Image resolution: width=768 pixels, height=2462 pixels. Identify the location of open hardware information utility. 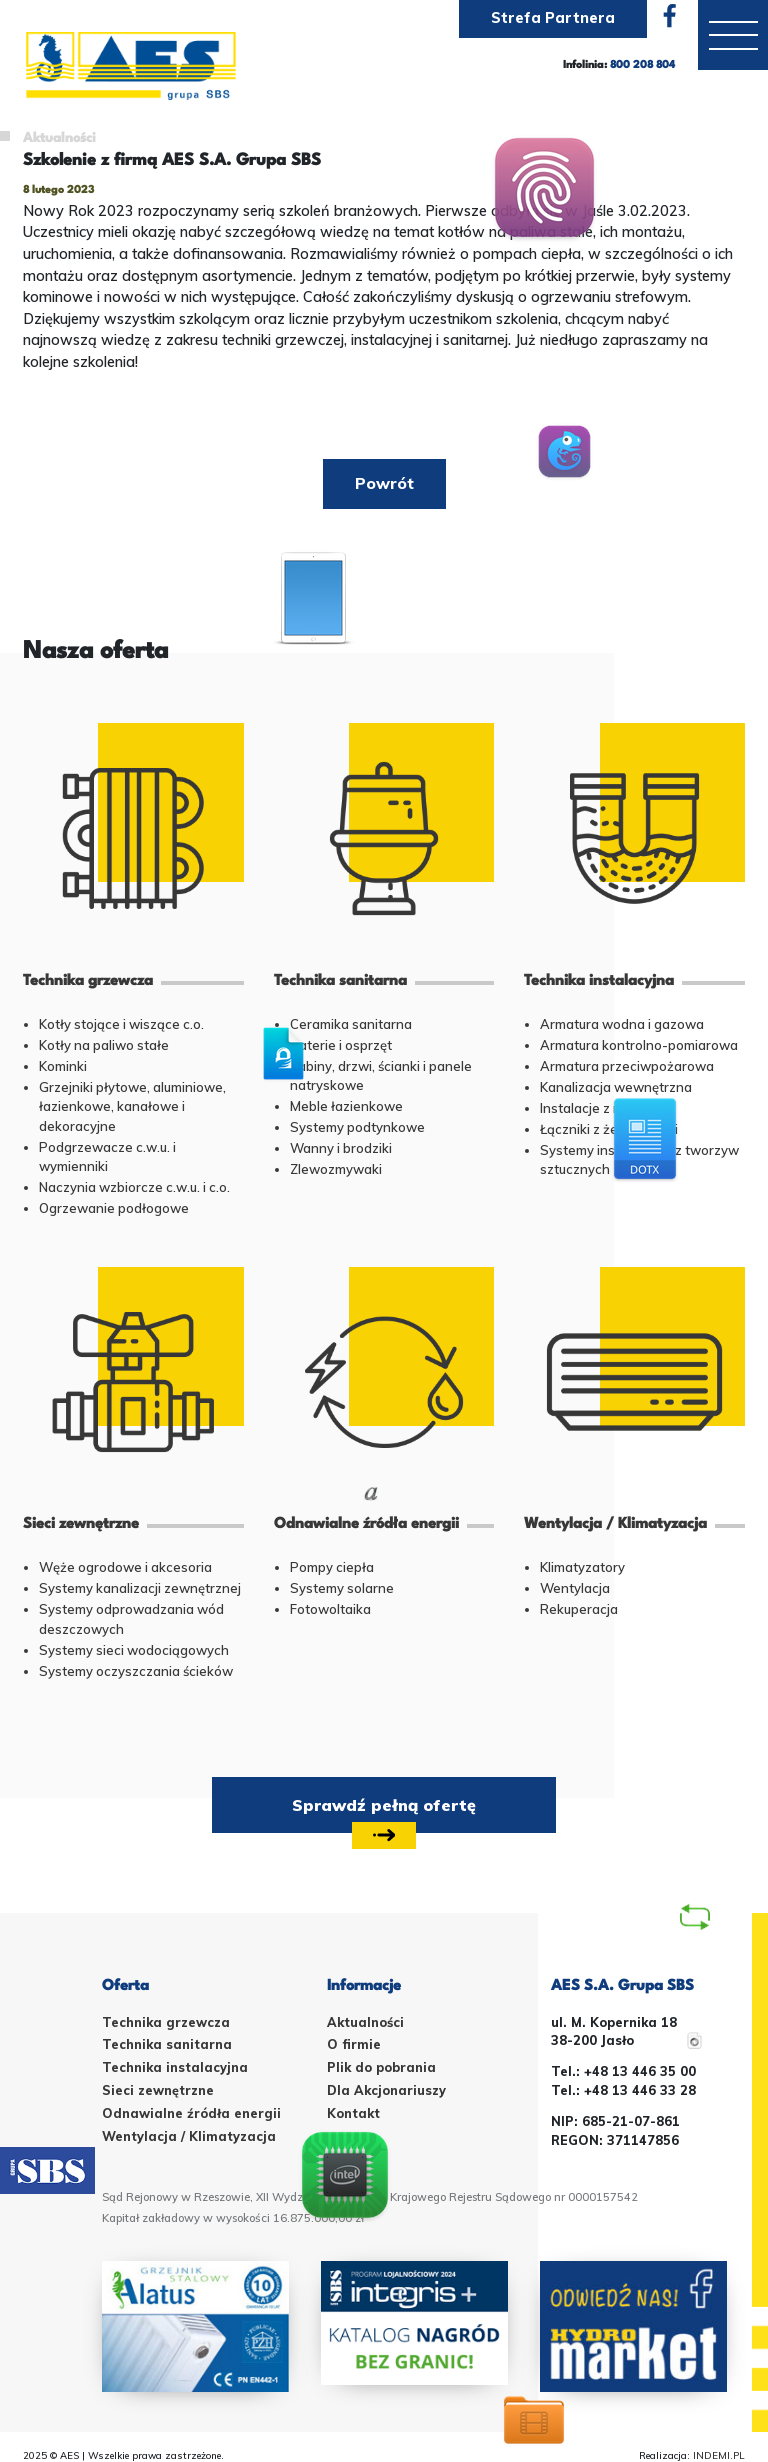
(345, 2175).